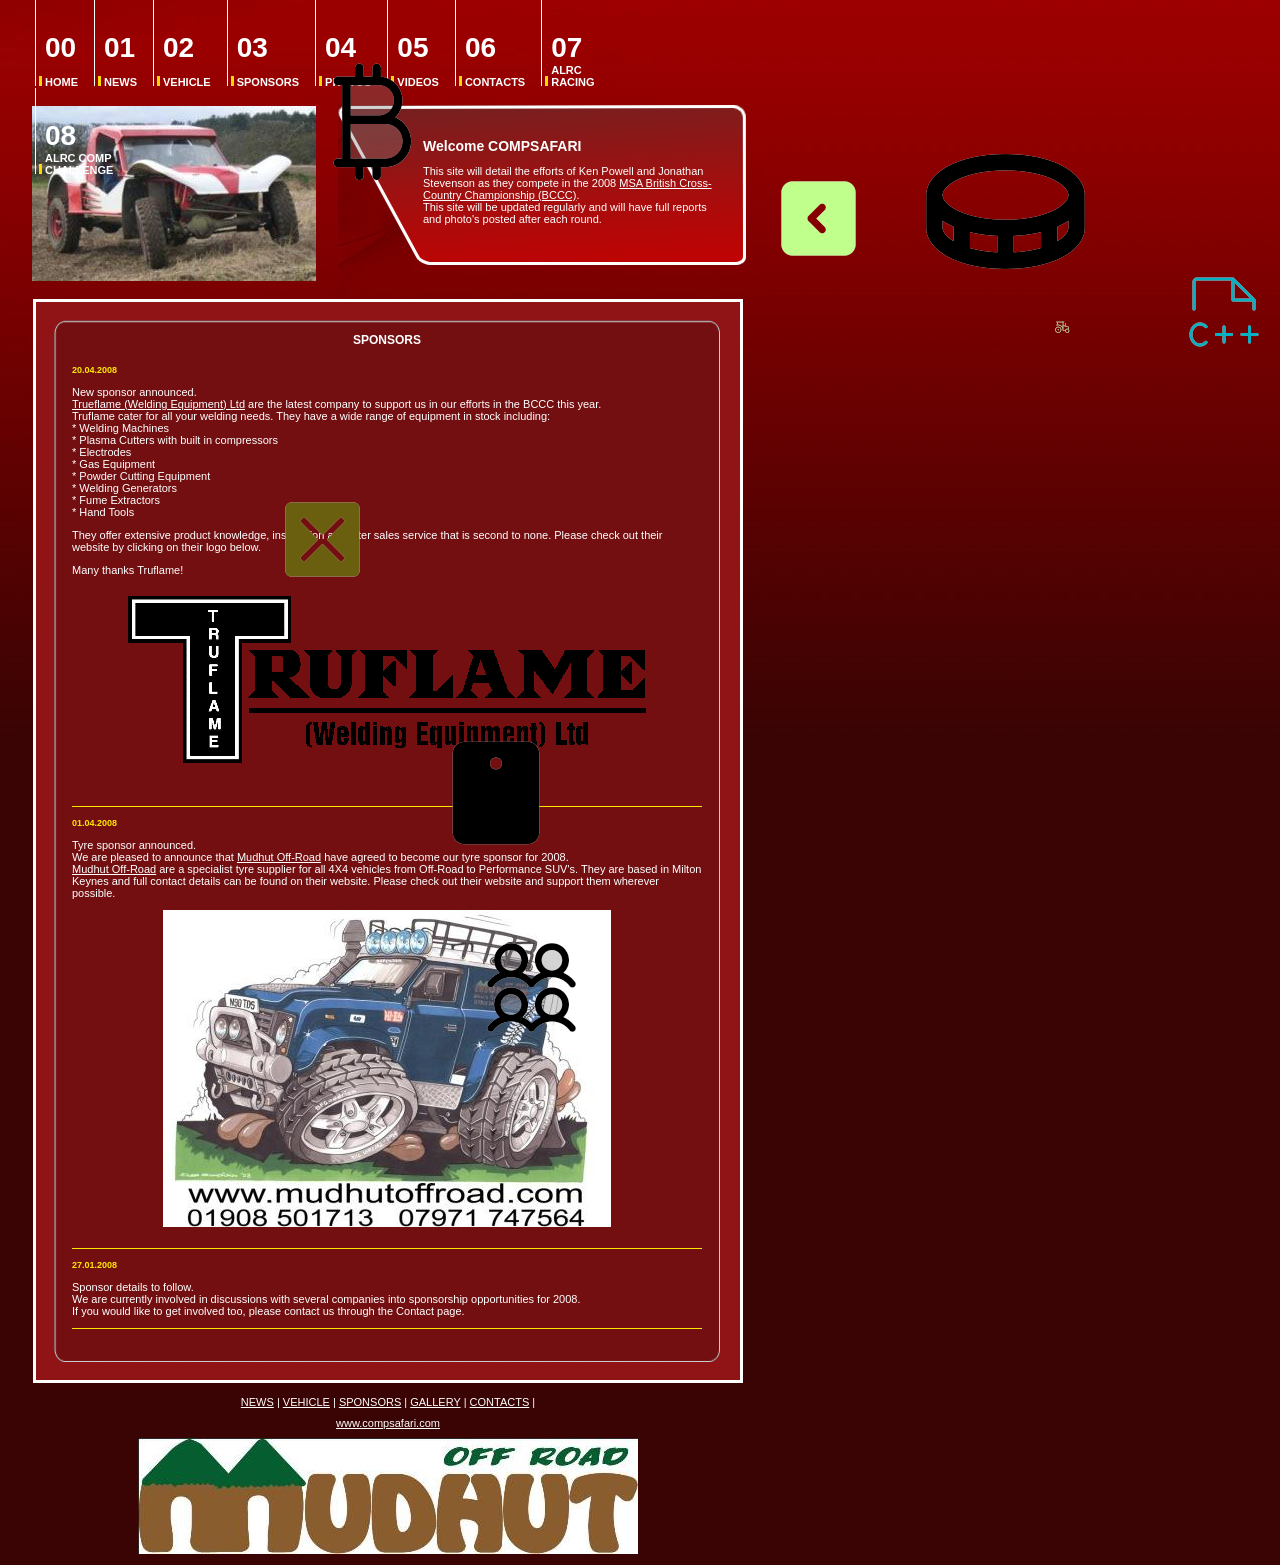 The image size is (1280, 1565). I want to click on close or dismiss a window, so click(322, 539).